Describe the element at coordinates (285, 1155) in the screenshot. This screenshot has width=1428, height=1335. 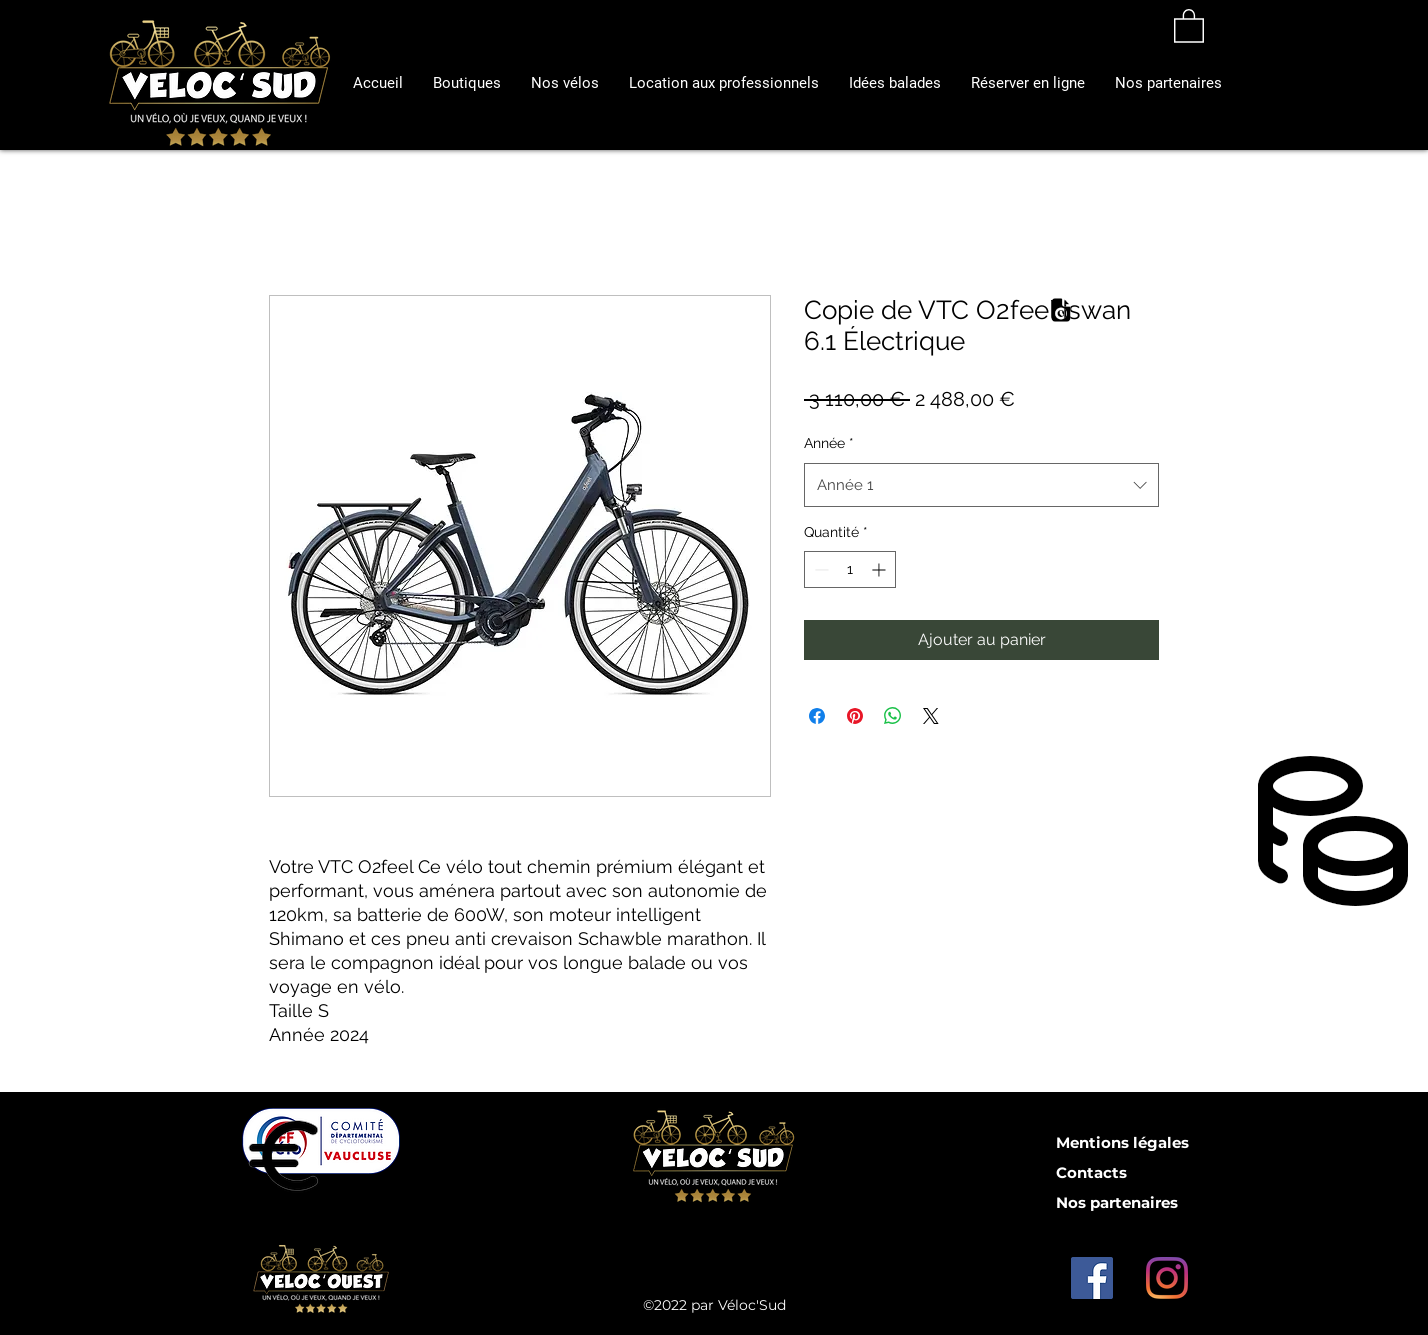
I see `view price in euros` at that location.